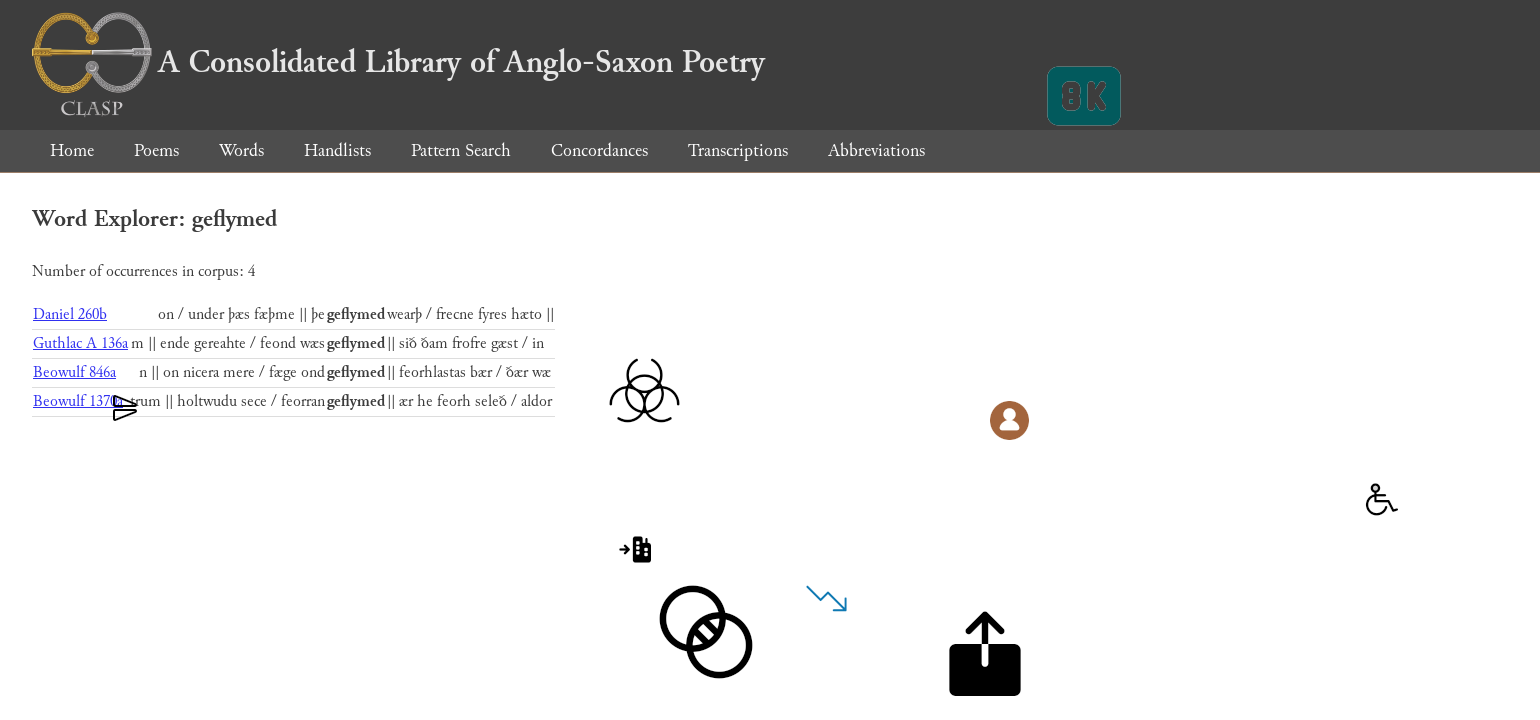  What do you see at coordinates (124, 408) in the screenshot?
I see `flip image or content vertically` at bounding box center [124, 408].